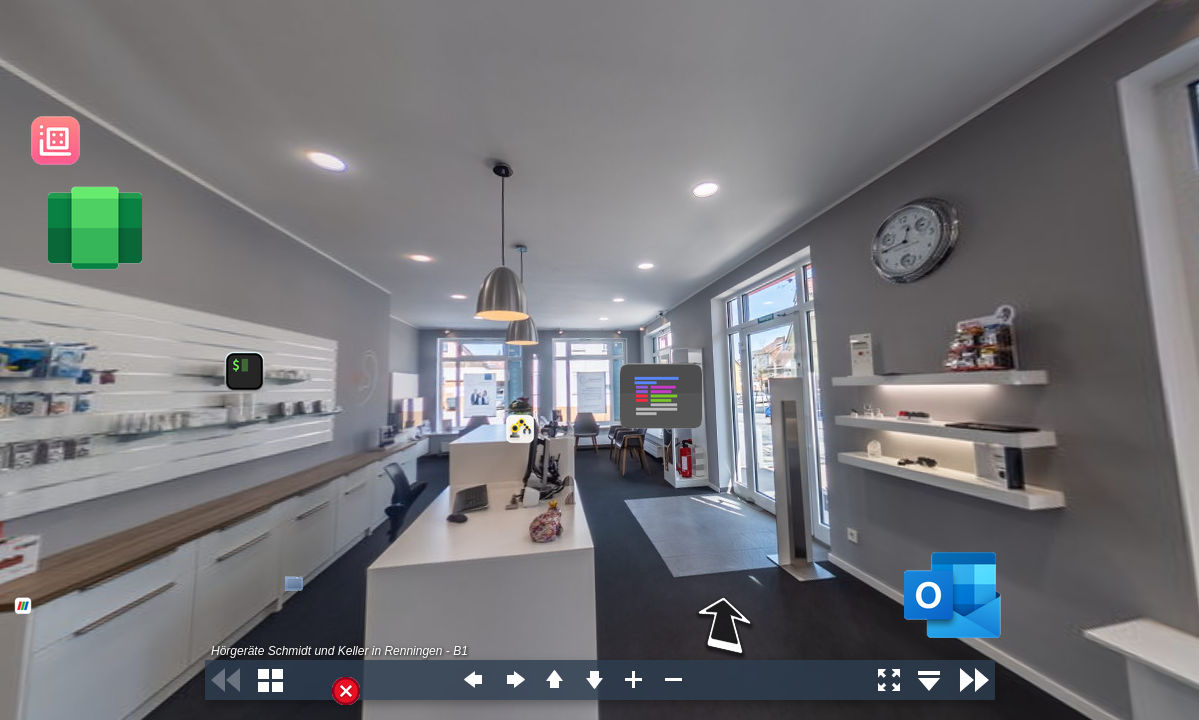  I want to click on open android app or emulator, so click(95, 228).